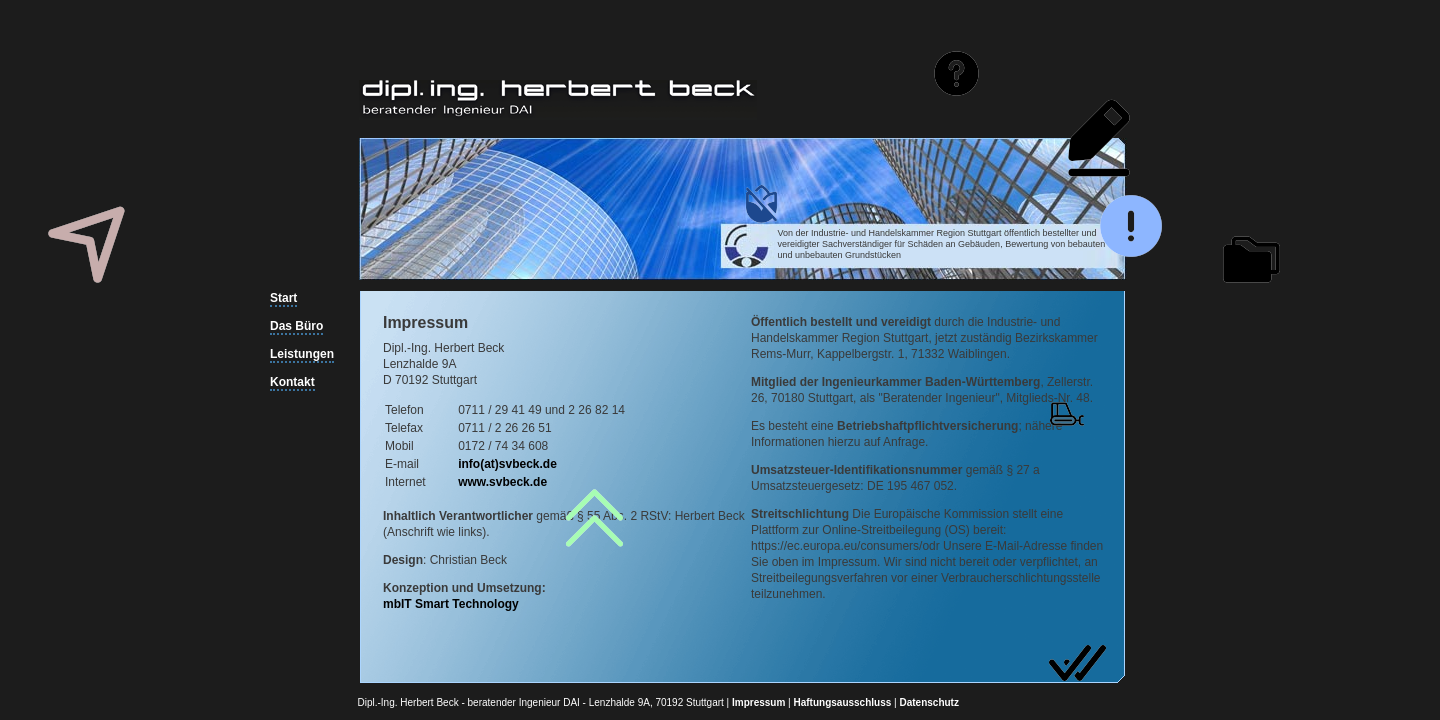  What do you see at coordinates (761, 204) in the screenshot?
I see `indicates grain-free or no grains` at bounding box center [761, 204].